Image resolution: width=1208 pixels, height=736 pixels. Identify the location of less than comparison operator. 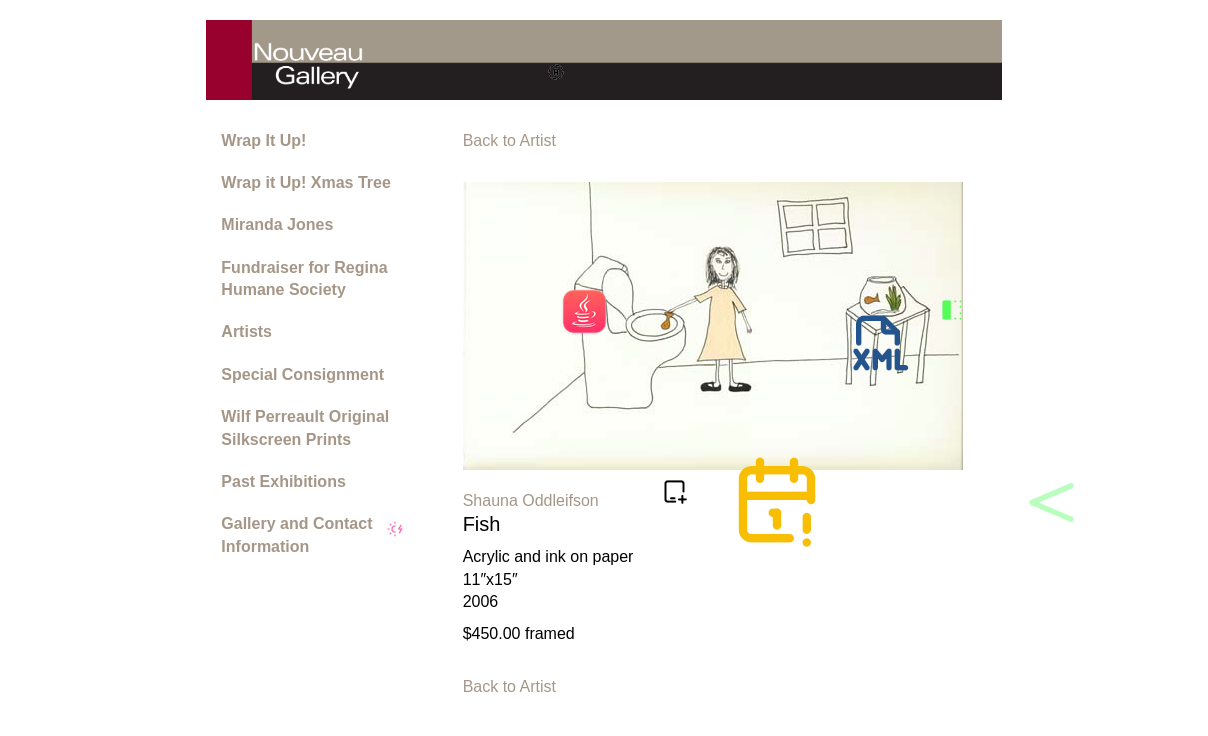
(1051, 502).